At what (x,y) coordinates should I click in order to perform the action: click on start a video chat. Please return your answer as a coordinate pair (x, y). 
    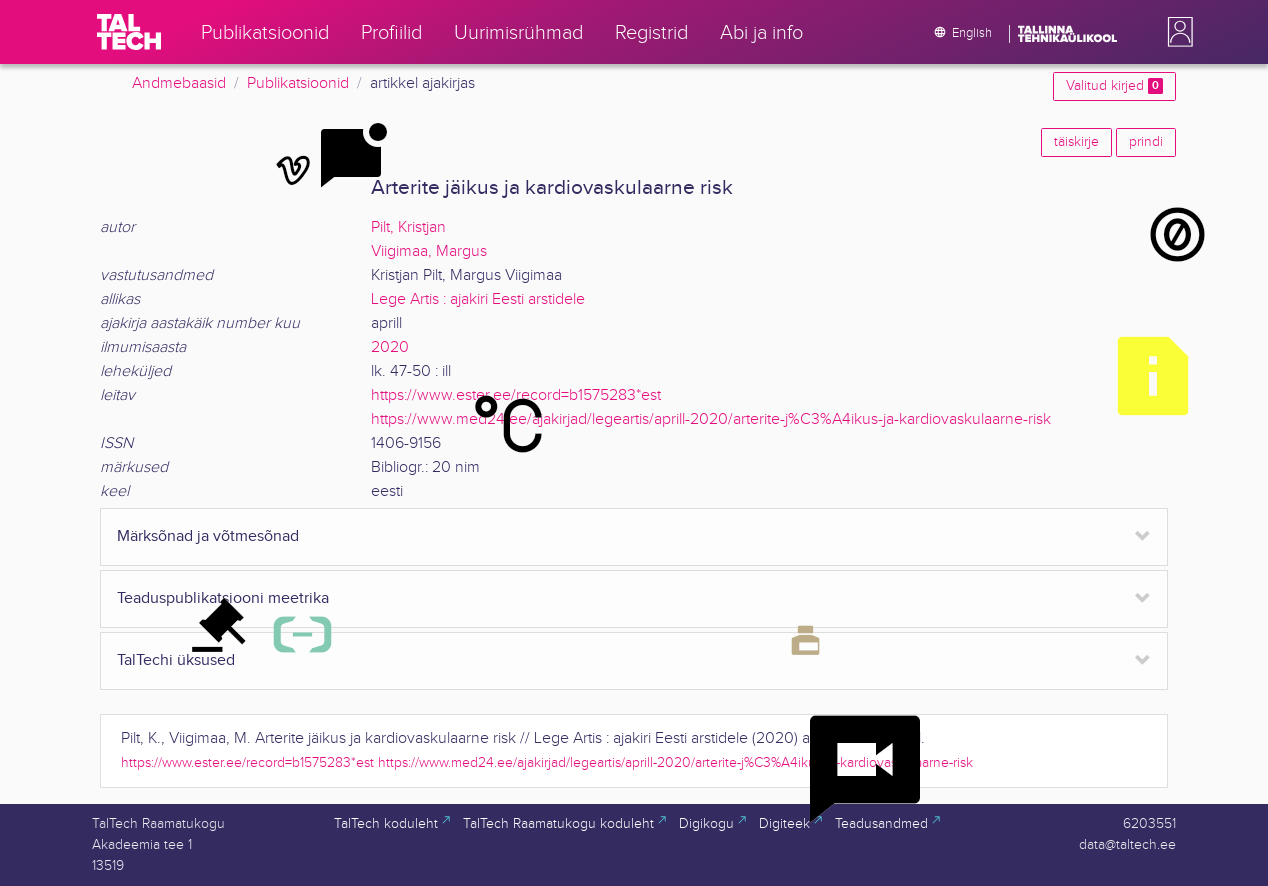
    Looking at the image, I should click on (865, 765).